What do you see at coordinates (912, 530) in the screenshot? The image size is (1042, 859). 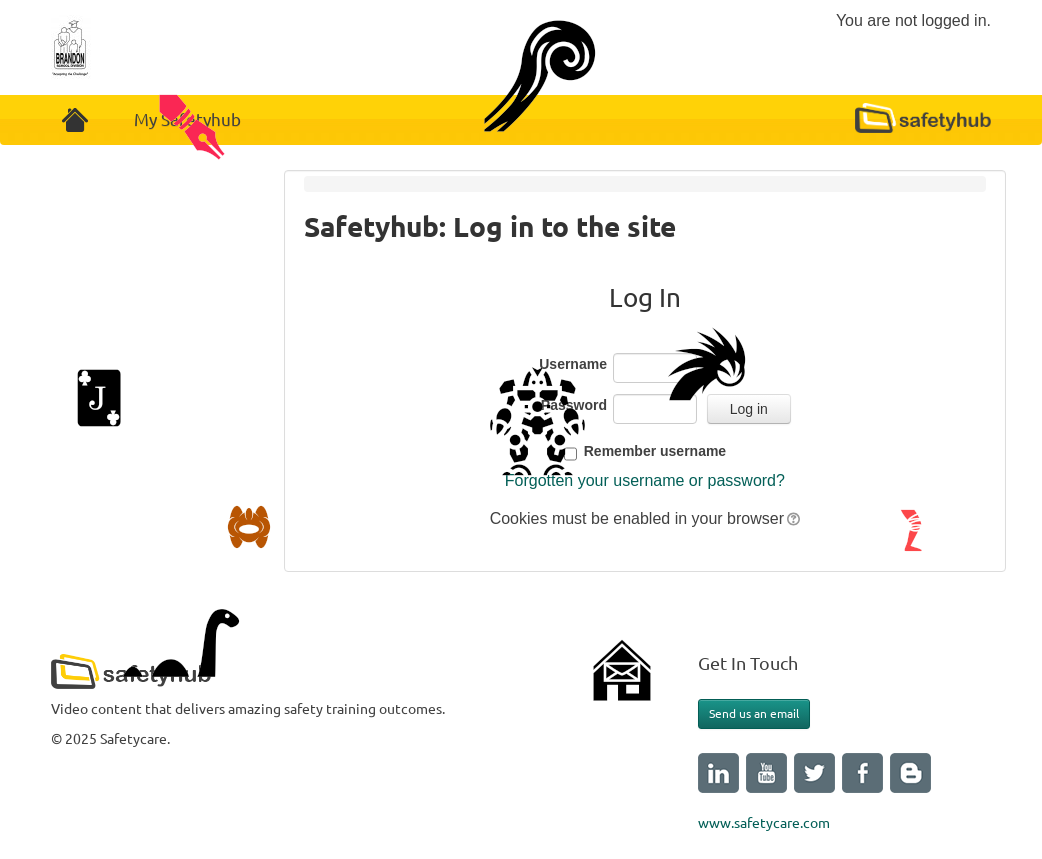 I see `view injury or recovery status` at bounding box center [912, 530].